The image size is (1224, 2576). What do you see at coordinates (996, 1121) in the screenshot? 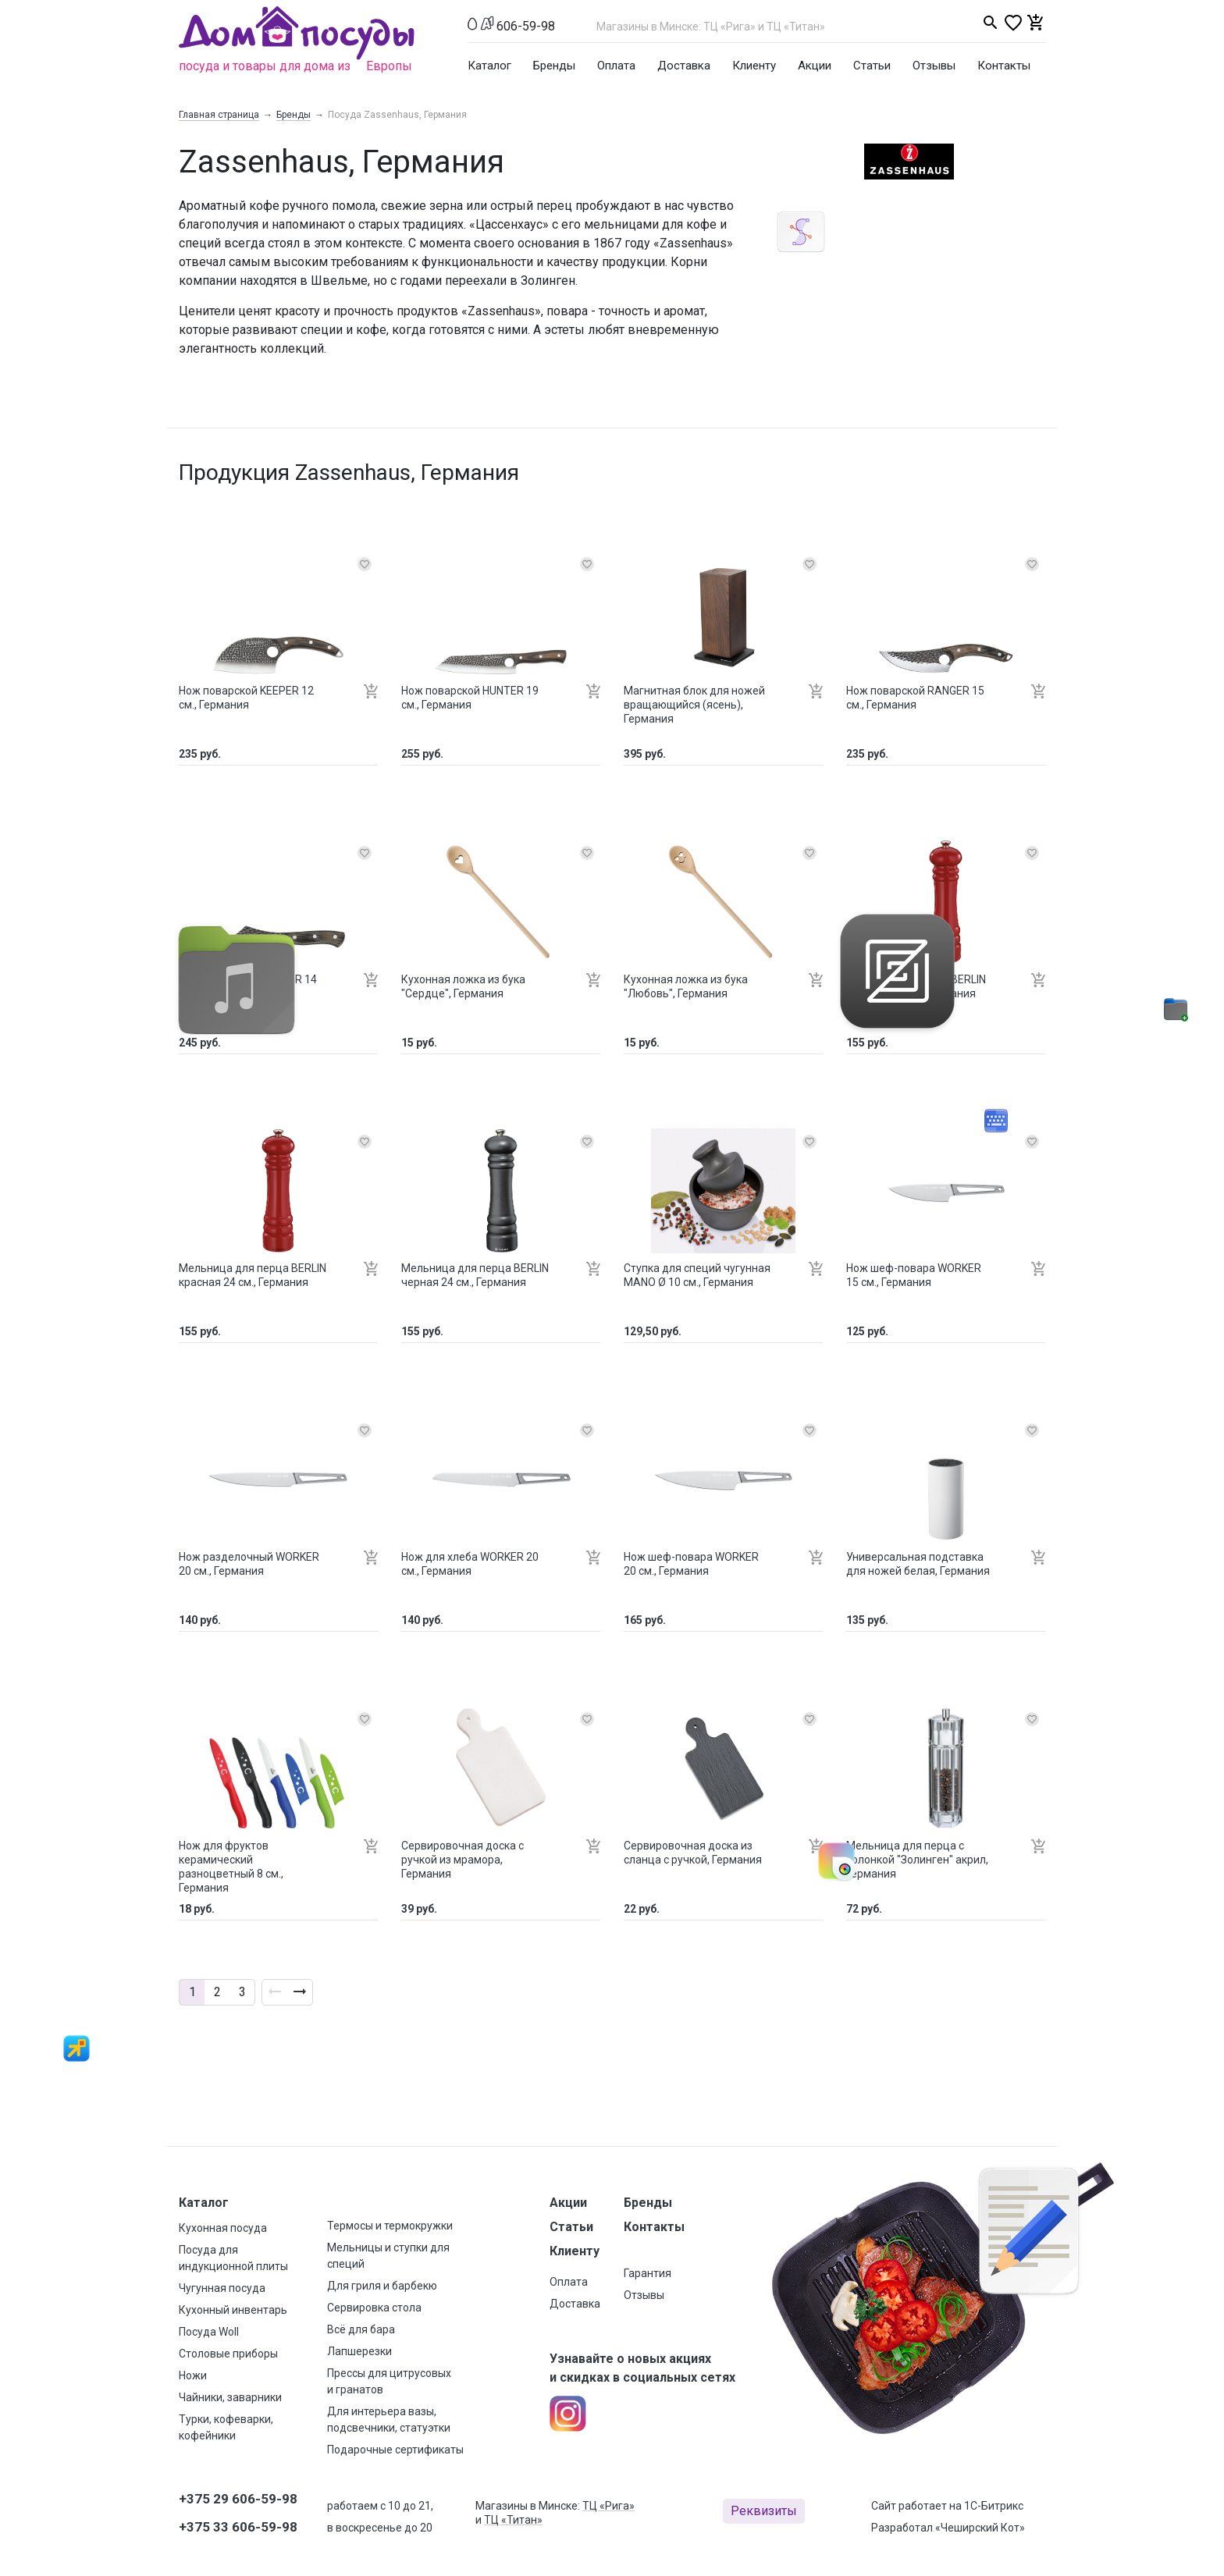
I see `access keyboard and input device settings` at bounding box center [996, 1121].